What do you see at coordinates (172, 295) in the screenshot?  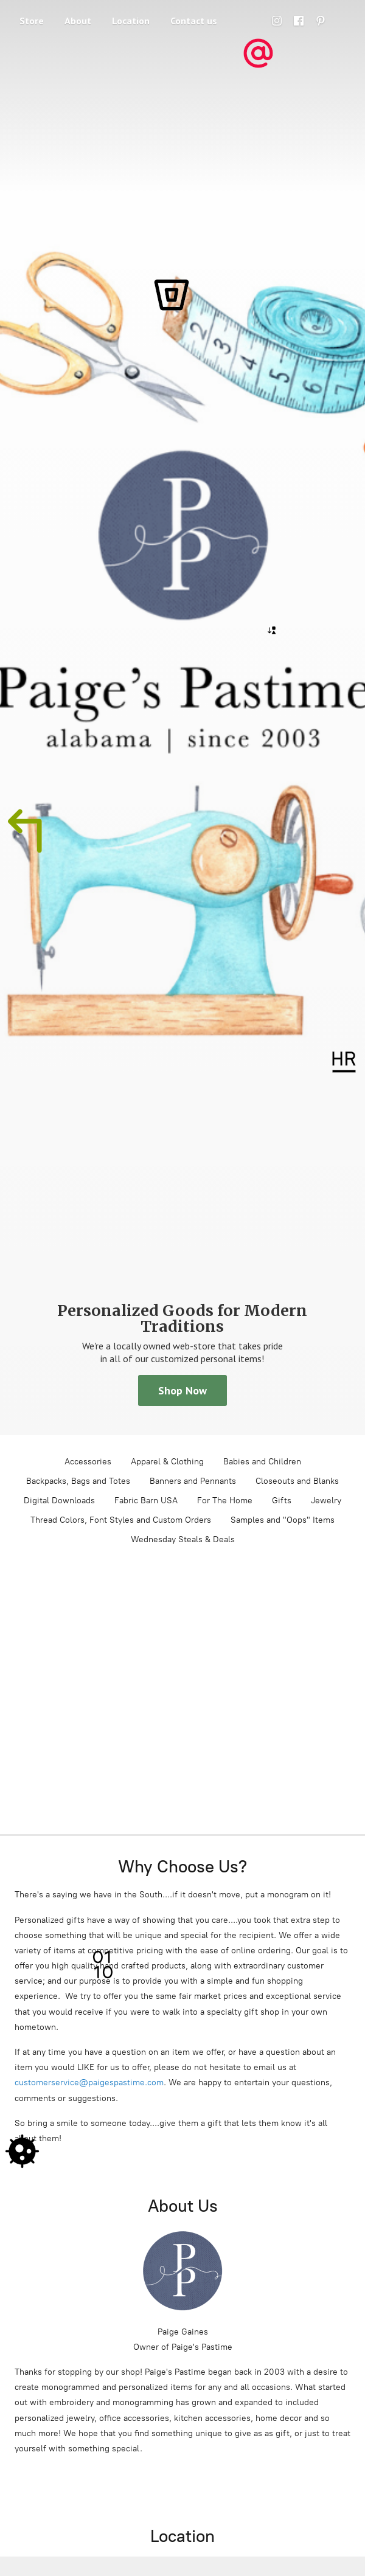 I see `open Bitbucket repository` at bounding box center [172, 295].